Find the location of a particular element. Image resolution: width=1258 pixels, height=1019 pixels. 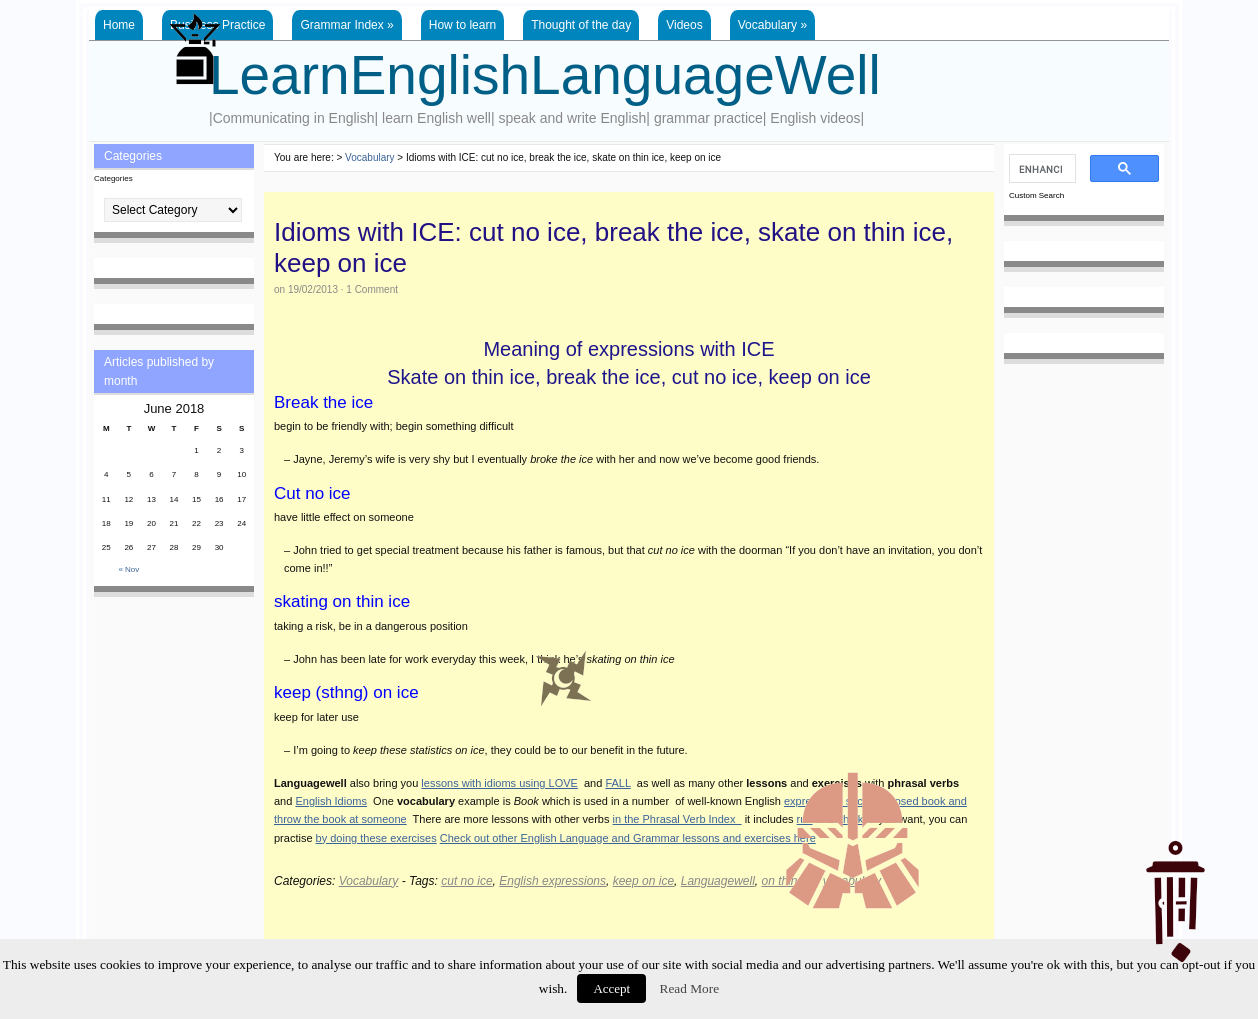

decorative windchimes element for a game interface is located at coordinates (1175, 901).